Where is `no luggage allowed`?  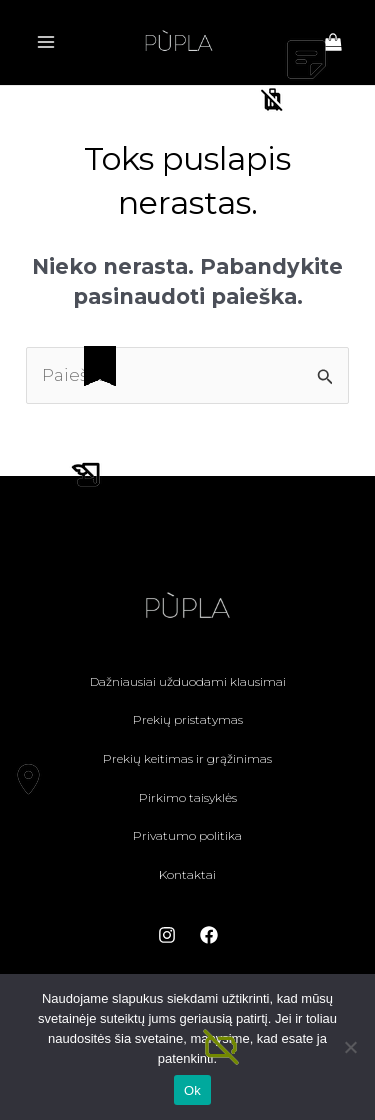 no luggage allowed is located at coordinates (272, 99).